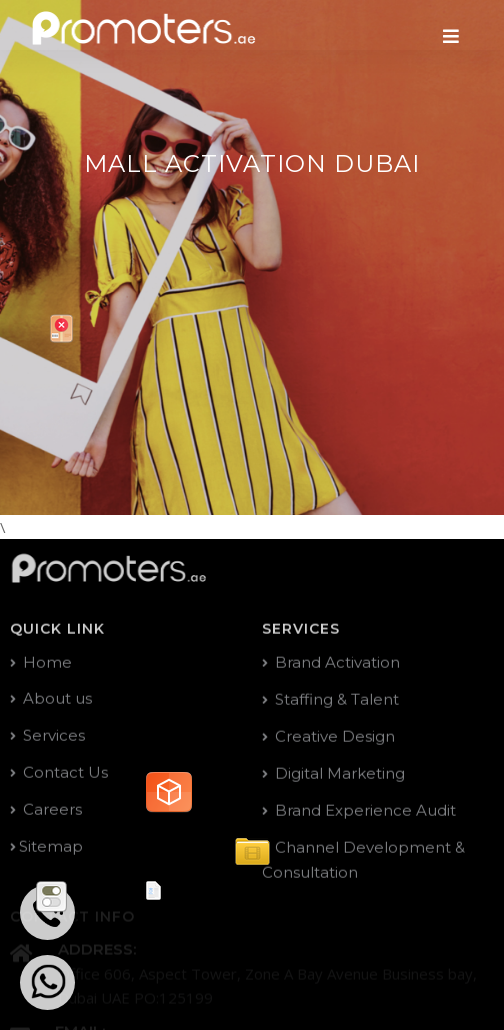 Image resolution: width=504 pixels, height=1030 pixels. Describe the element at coordinates (61, 328) in the screenshot. I see `indicates a package removal or uninstallation in progress` at that location.